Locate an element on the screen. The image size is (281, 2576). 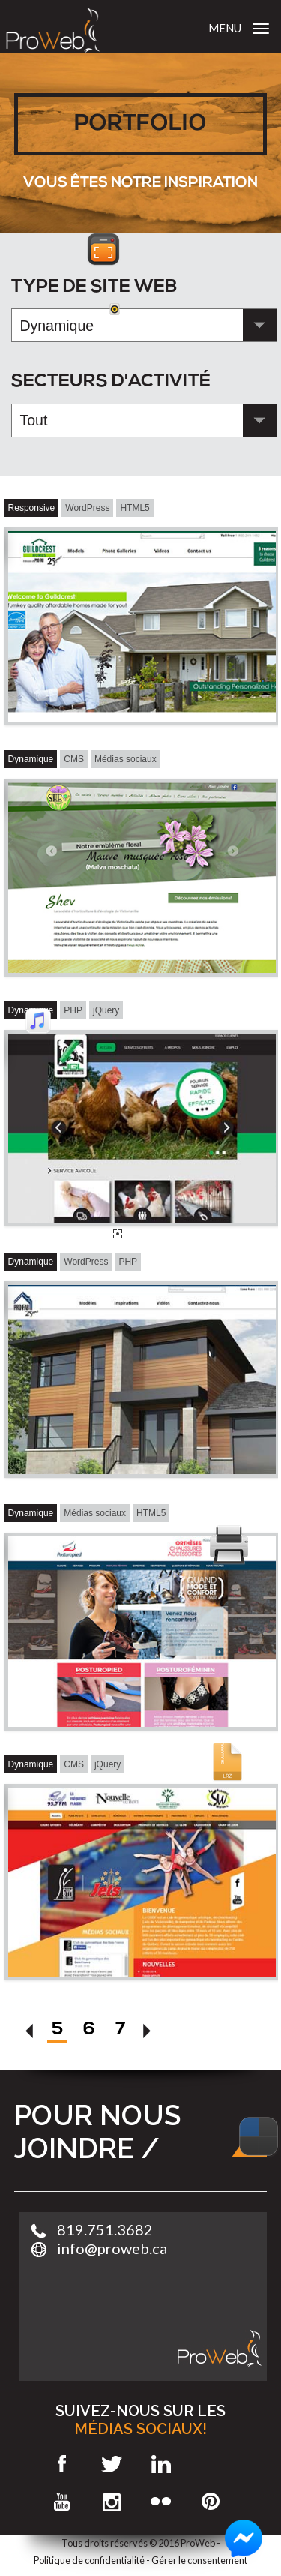
open peek app for quick file previews is located at coordinates (103, 249).